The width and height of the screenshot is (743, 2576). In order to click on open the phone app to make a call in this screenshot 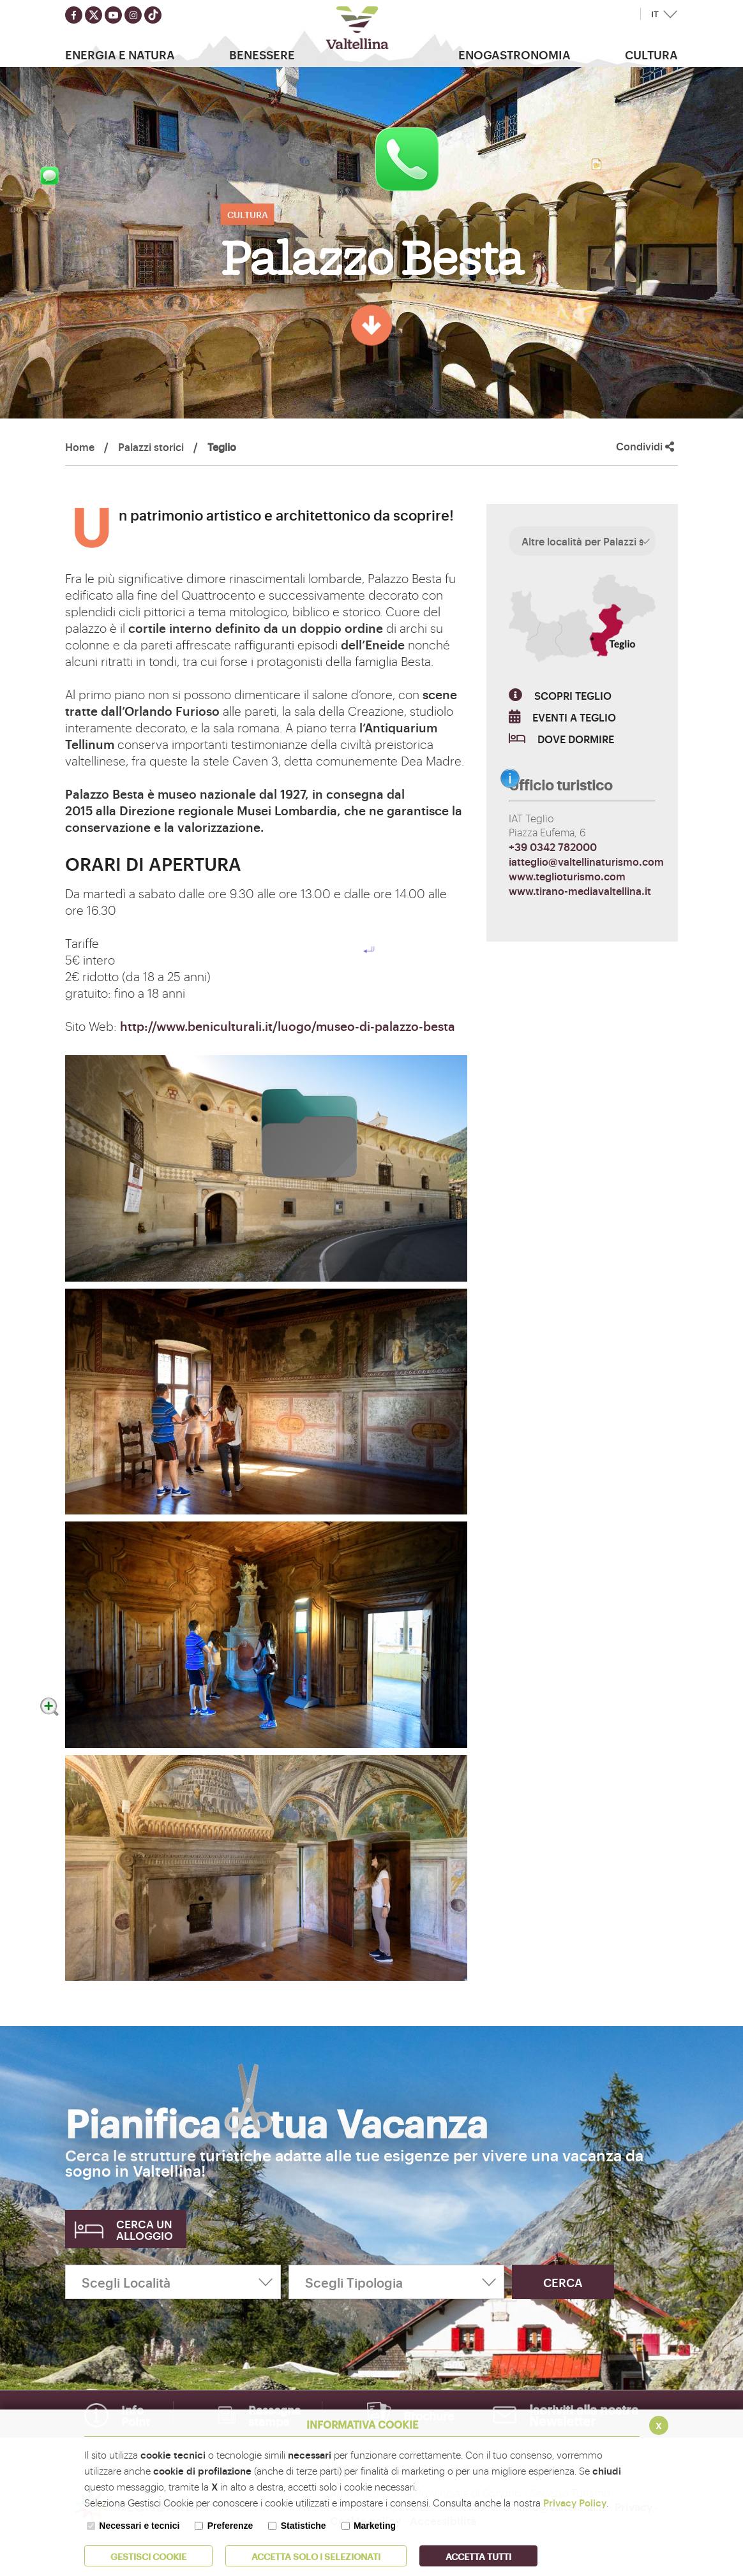, I will do `click(407, 159)`.